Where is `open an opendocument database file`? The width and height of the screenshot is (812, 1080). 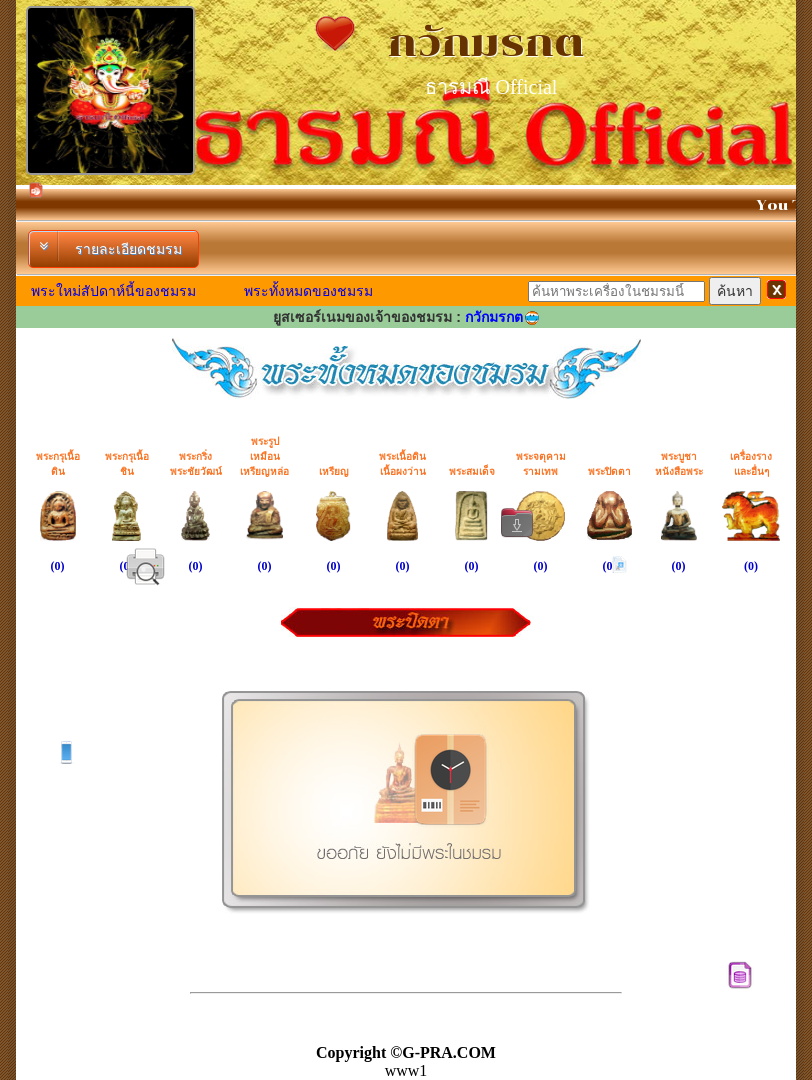
open an opendocument database file is located at coordinates (740, 975).